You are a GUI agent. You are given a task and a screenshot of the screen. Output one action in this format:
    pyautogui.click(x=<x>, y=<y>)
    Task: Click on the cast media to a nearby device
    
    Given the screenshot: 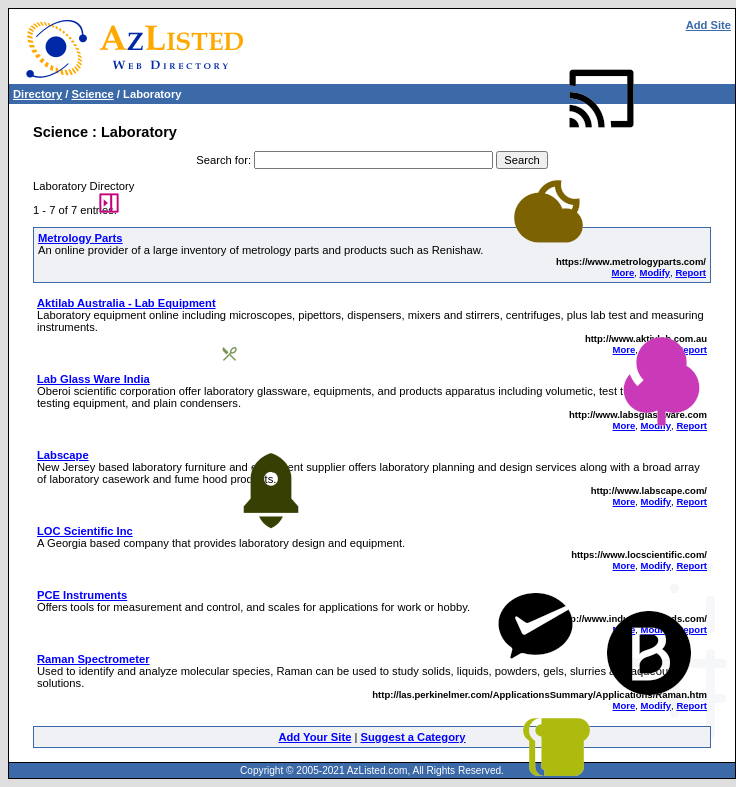 What is the action you would take?
    pyautogui.click(x=601, y=98)
    